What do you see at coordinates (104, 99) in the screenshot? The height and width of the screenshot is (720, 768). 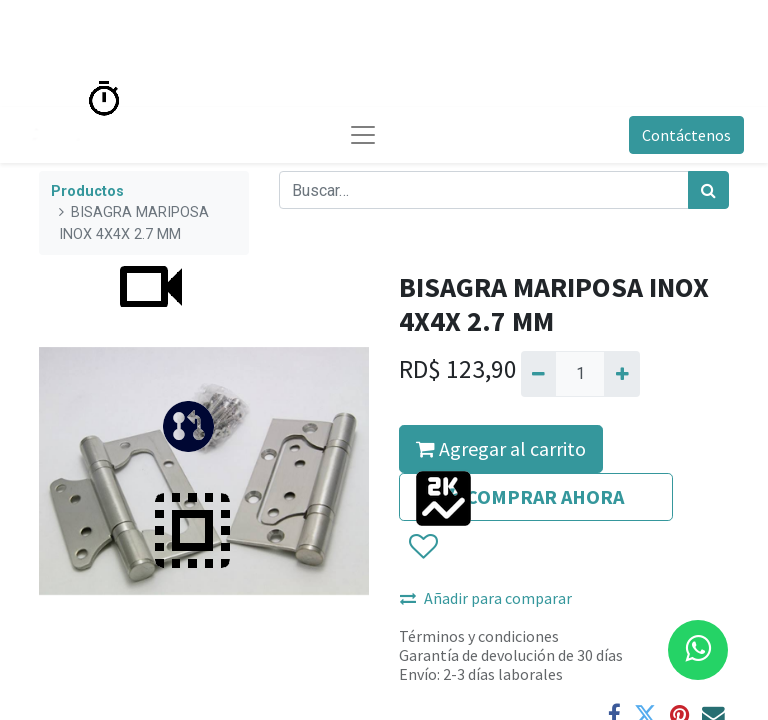 I see `set a countdown timer` at bounding box center [104, 99].